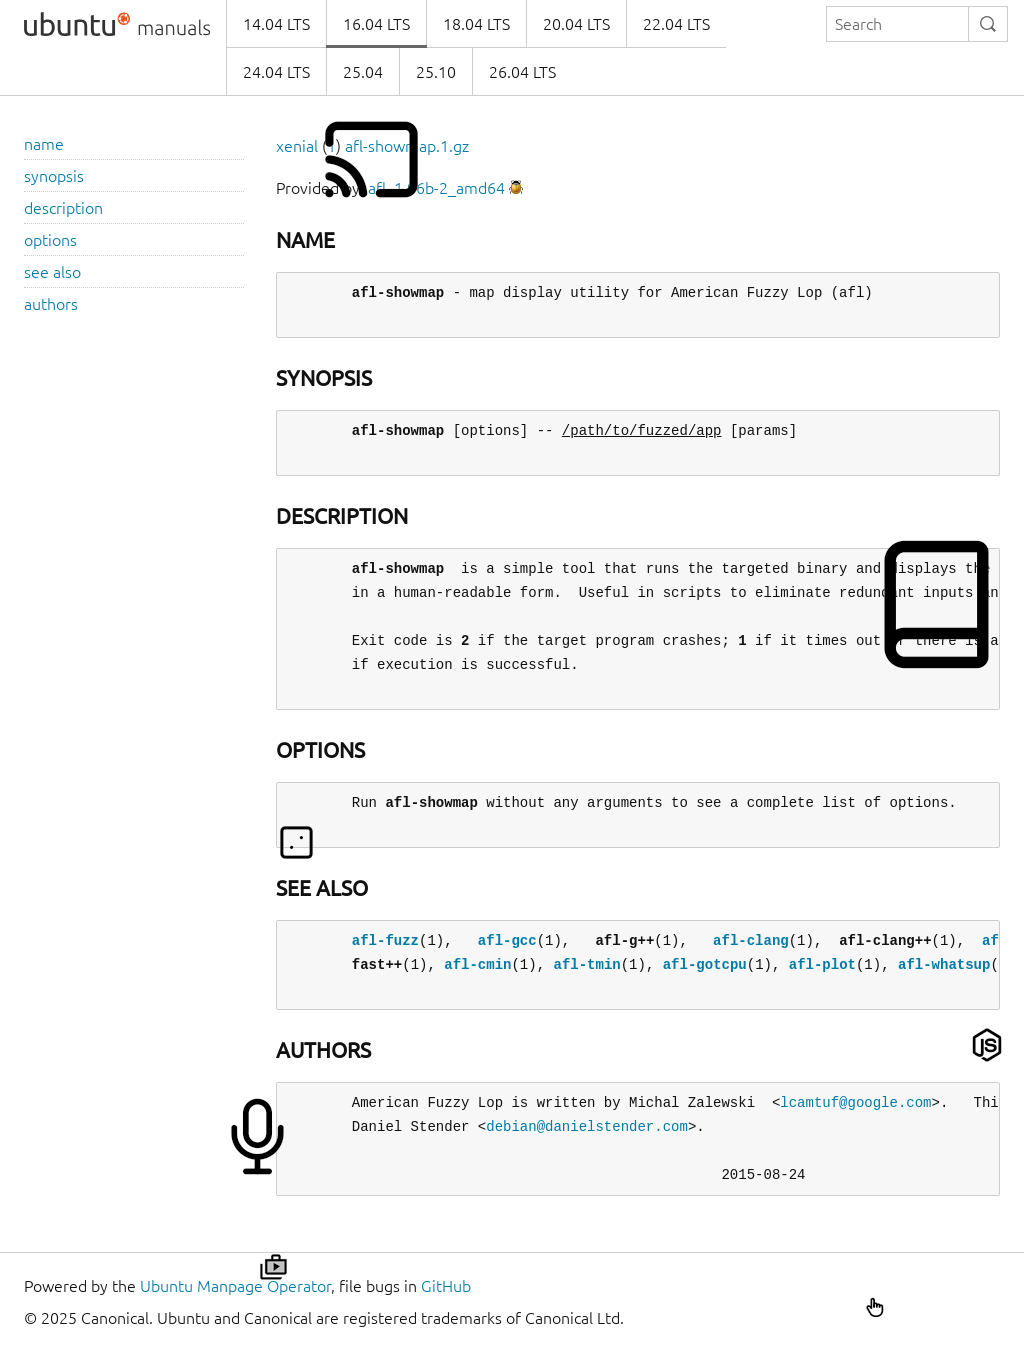 The width and height of the screenshot is (1024, 1364). I want to click on tap or click to interact, so click(875, 1307).